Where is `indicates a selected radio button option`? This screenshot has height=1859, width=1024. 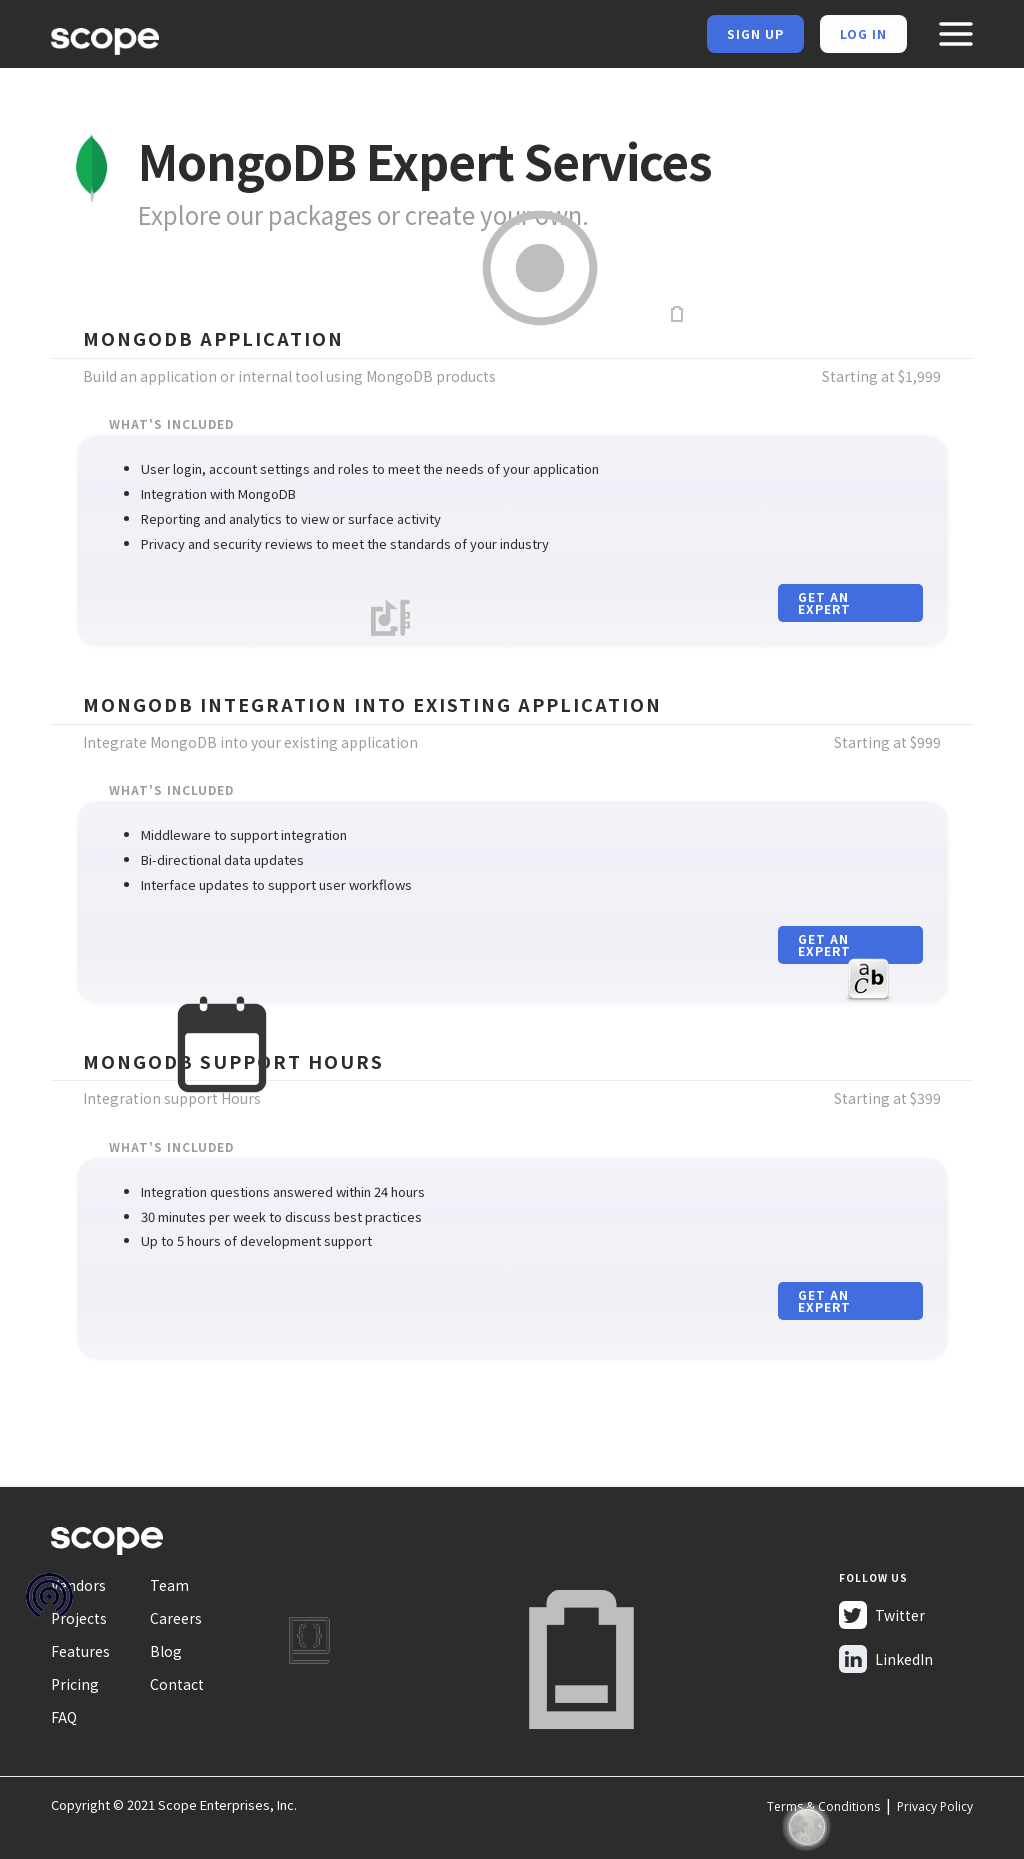
indicates a selected radio button option is located at coordinates (540, 268).